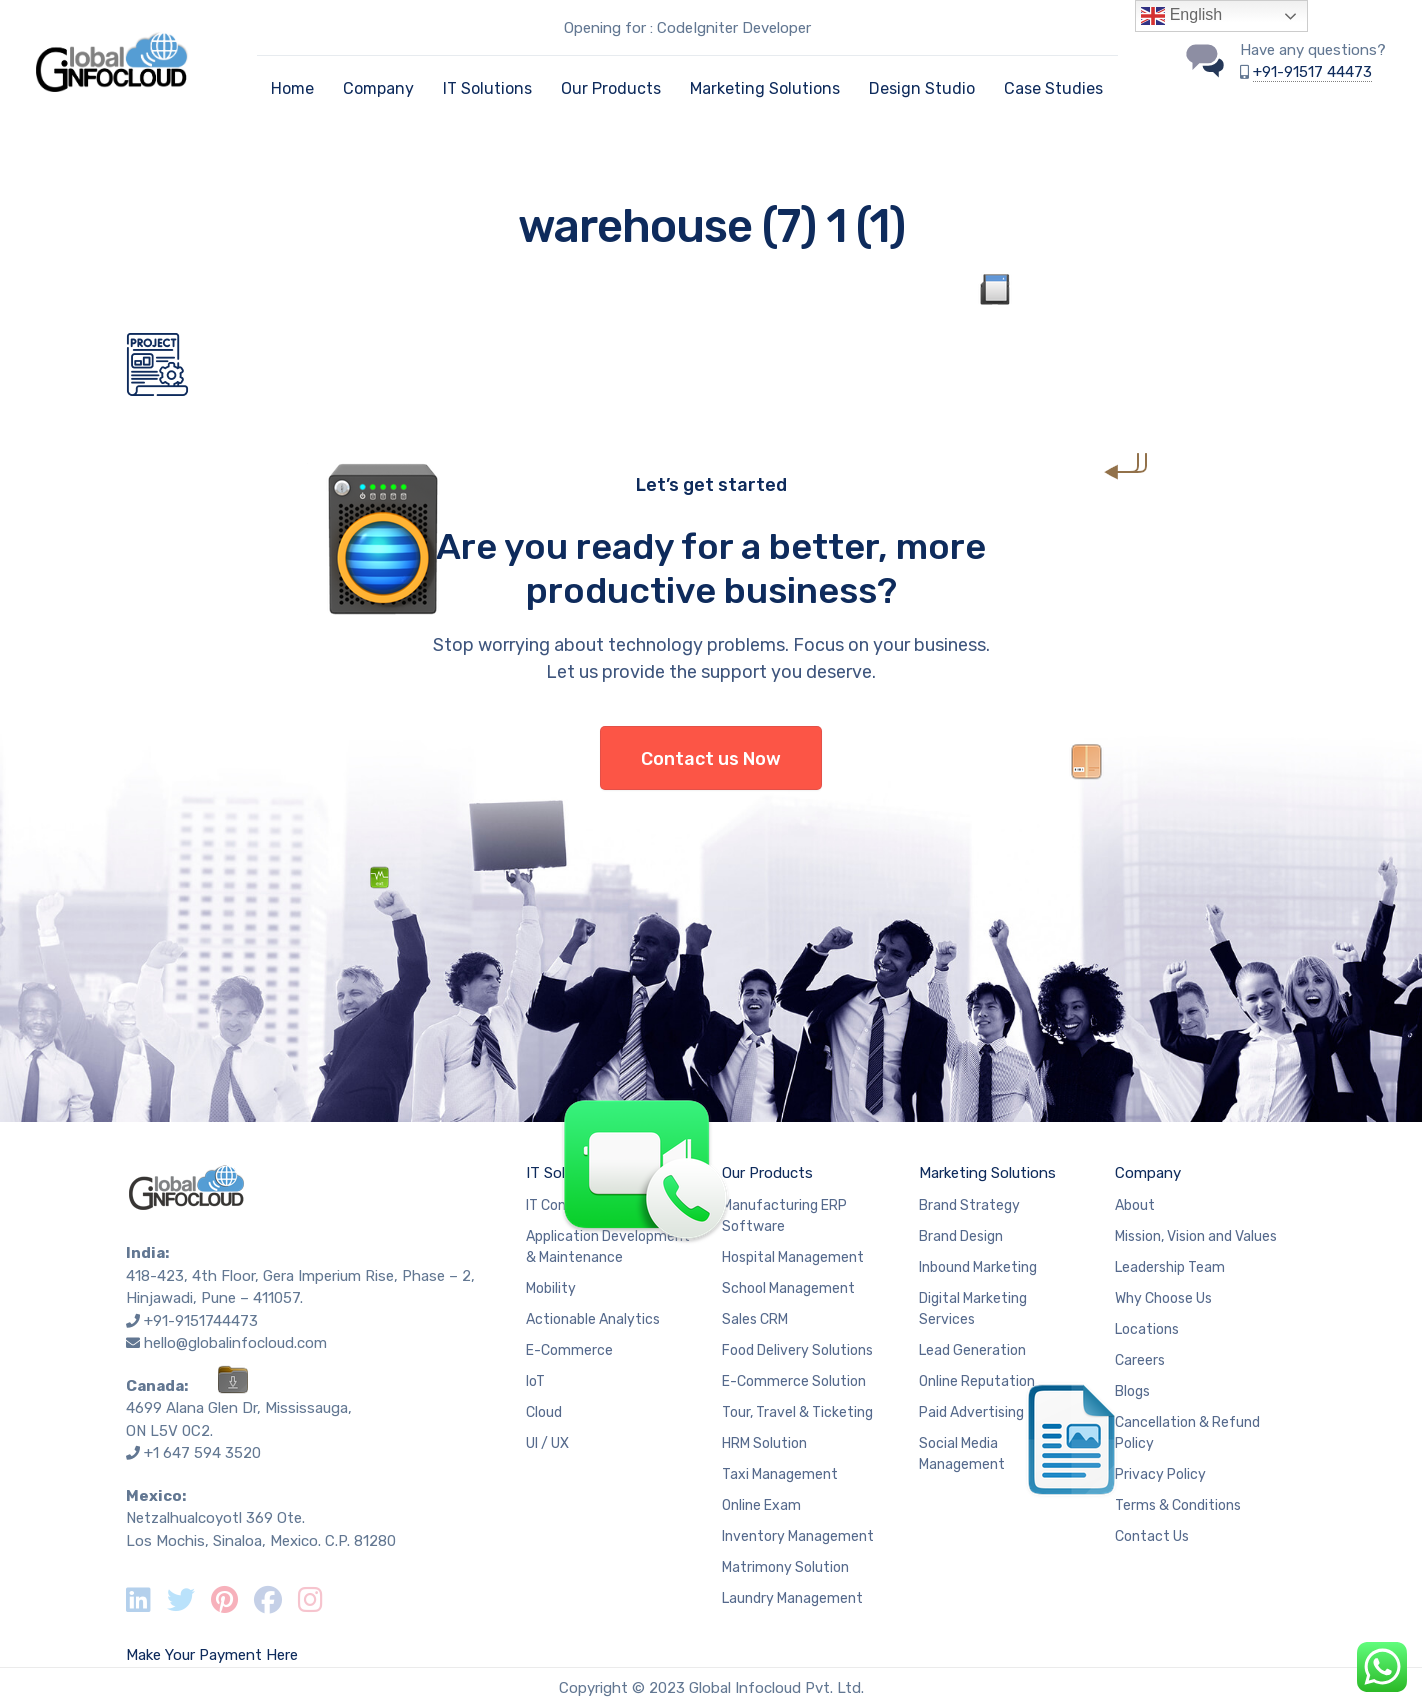 The image size is (1422, 1707). What do you see at coordinates (641, 1167) in the screenshot?
I see `open FaceTime to start a video or audio call` at bounding box center [641, 1167].